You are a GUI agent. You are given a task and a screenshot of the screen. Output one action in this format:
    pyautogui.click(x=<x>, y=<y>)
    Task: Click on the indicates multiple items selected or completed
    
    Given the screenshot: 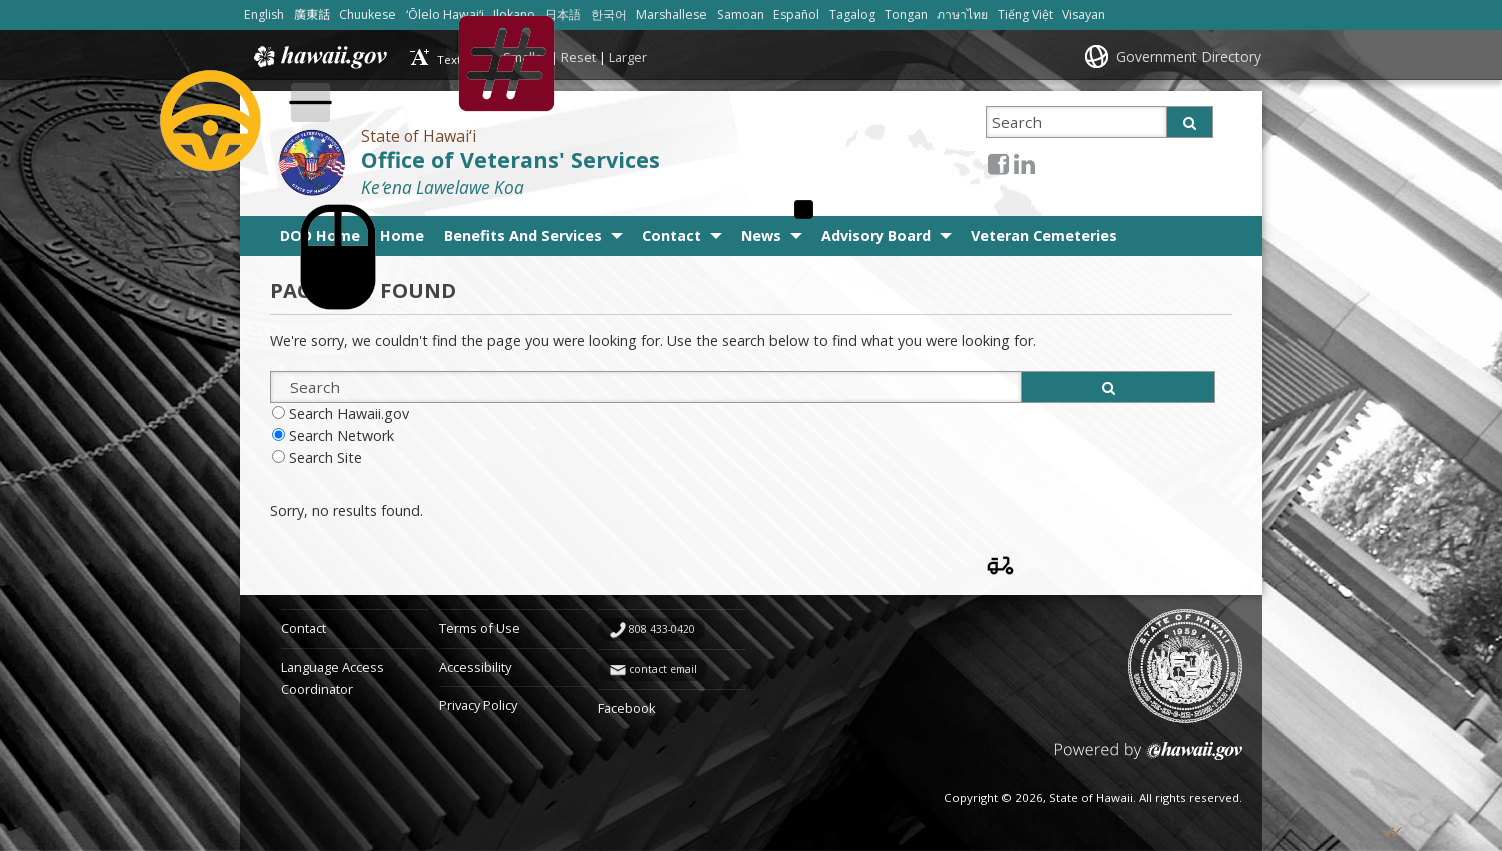 What is the action you would take?
    pyautogui.click(x=1392, y=831)
    